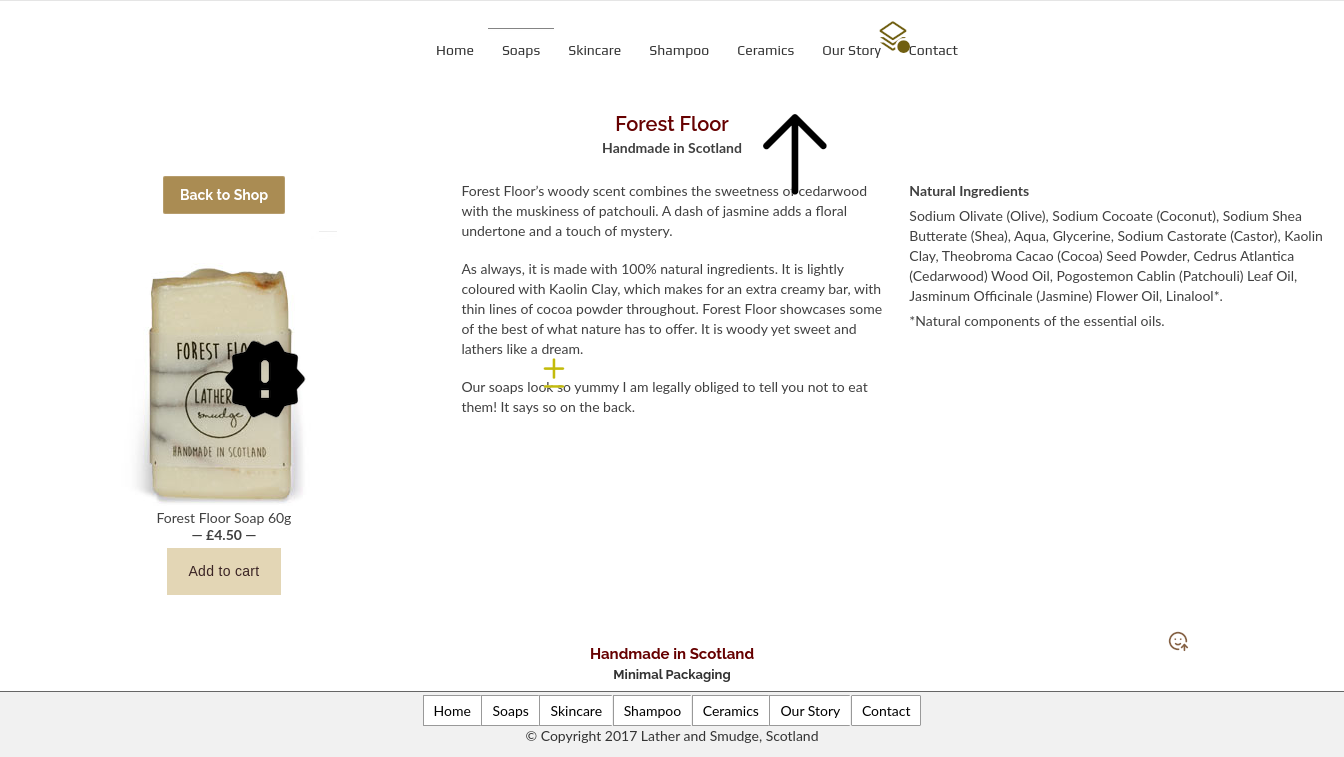 This screenshot has width=1344, height=757. Describe the element at coordinates (553, 373) in the screenshot. I see `view code differences or changes` at that location.